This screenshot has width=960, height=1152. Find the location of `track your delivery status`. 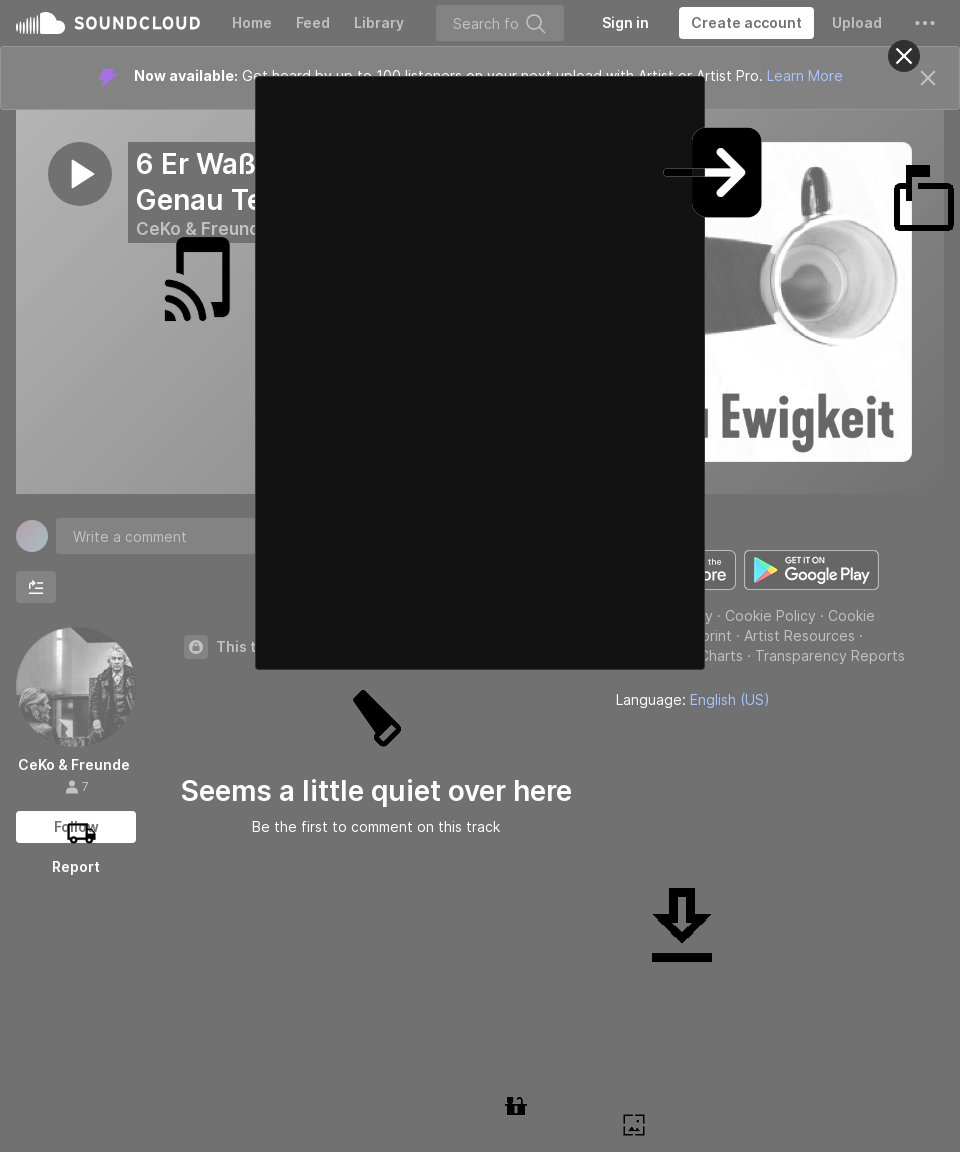

track your delivery status is located at coordinates (81, 833).